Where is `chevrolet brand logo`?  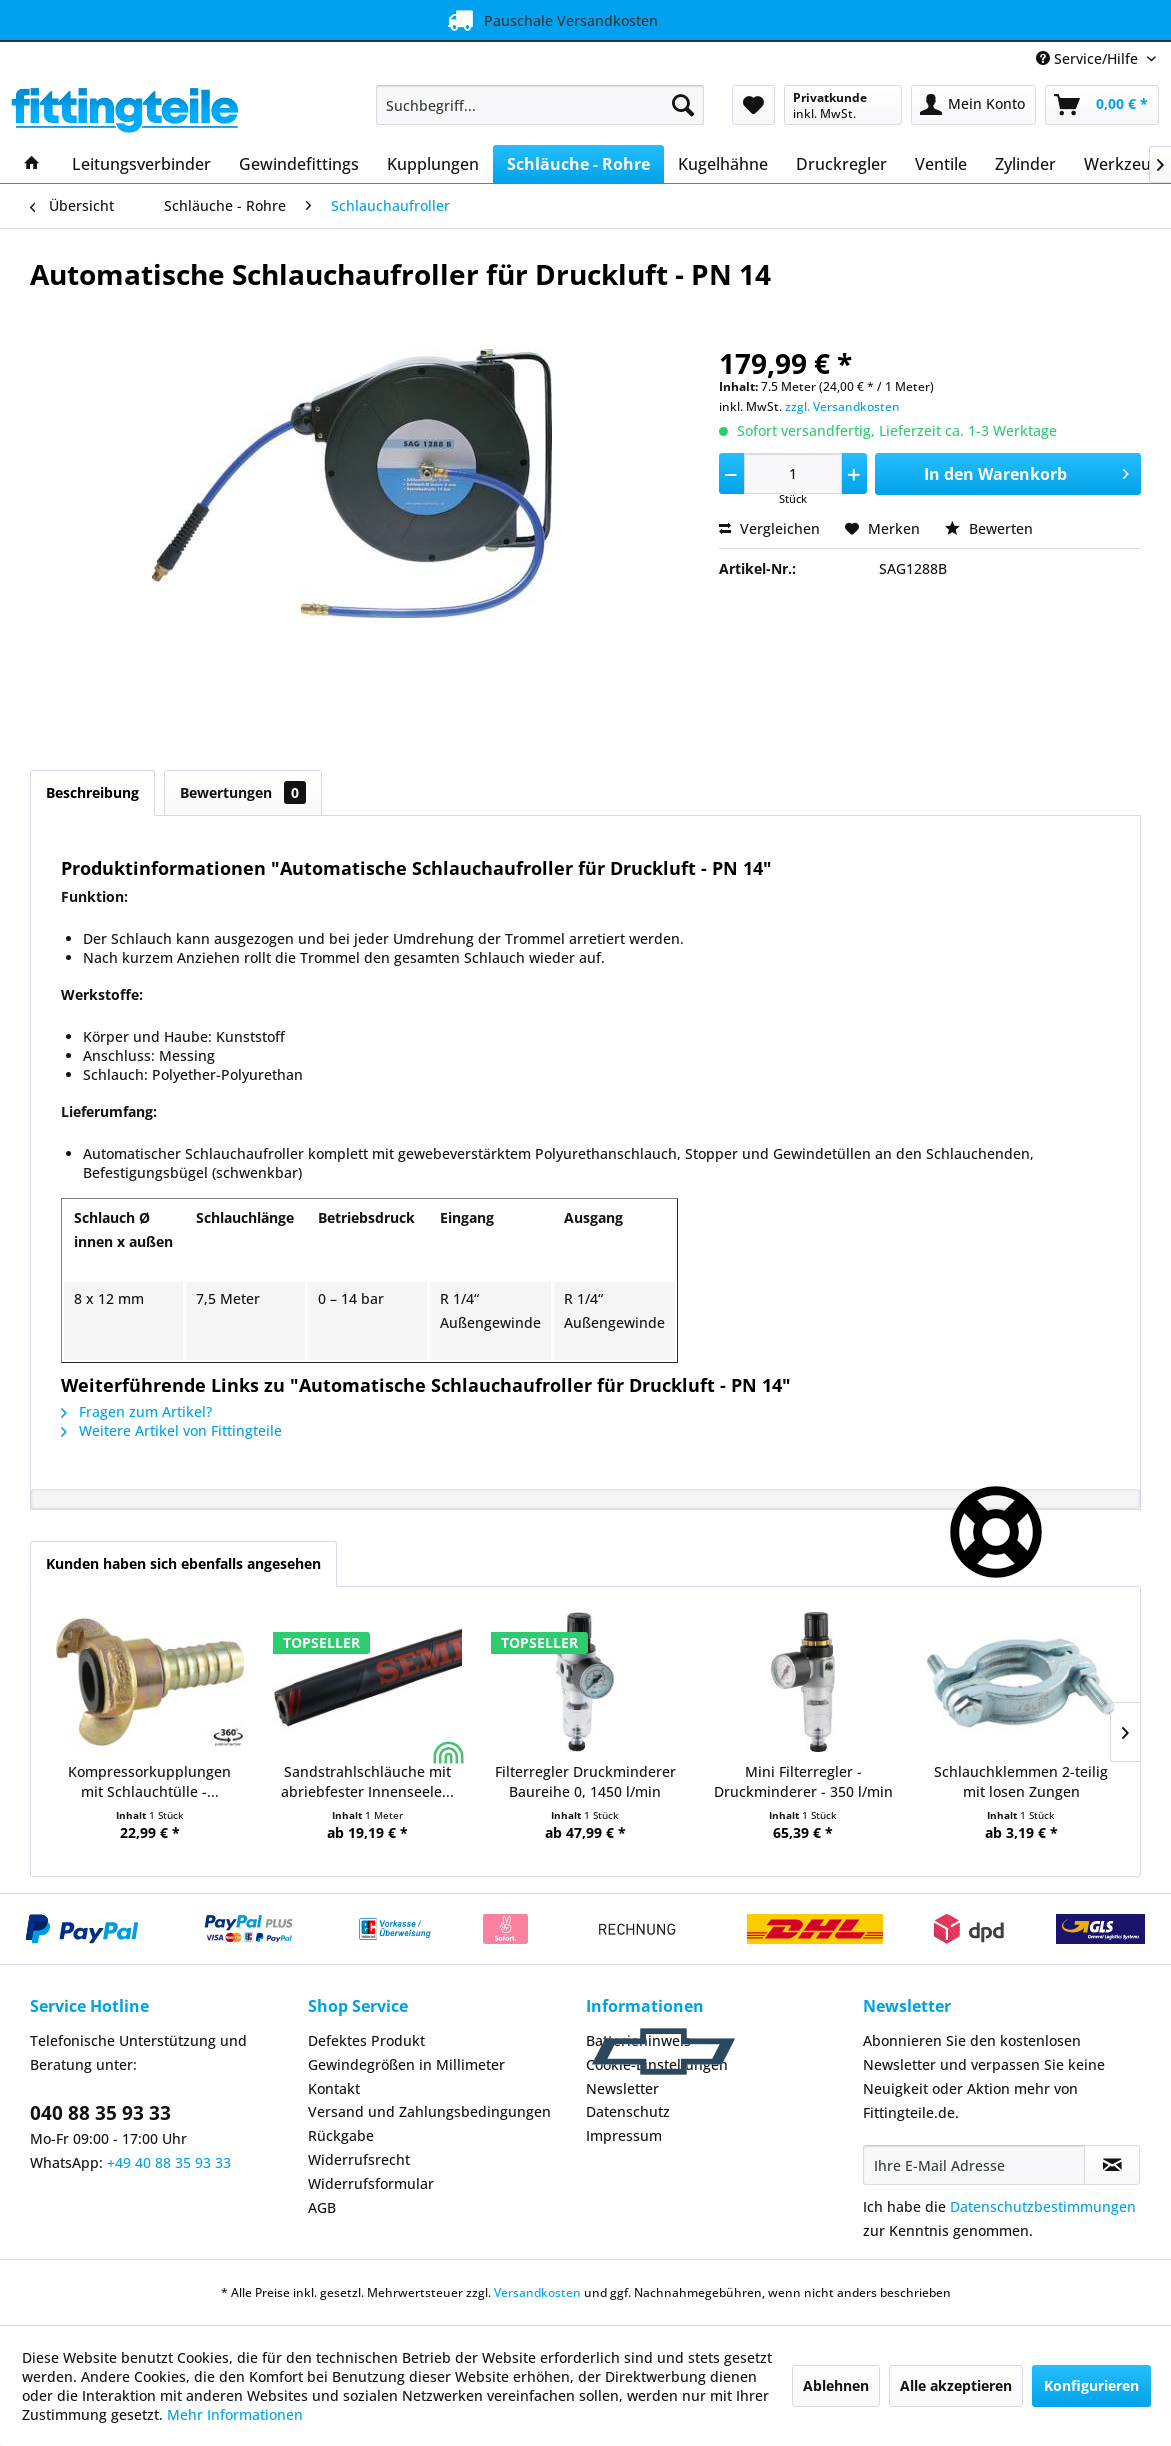
chevrolet brand logo is located at coordinates (663, 2051).